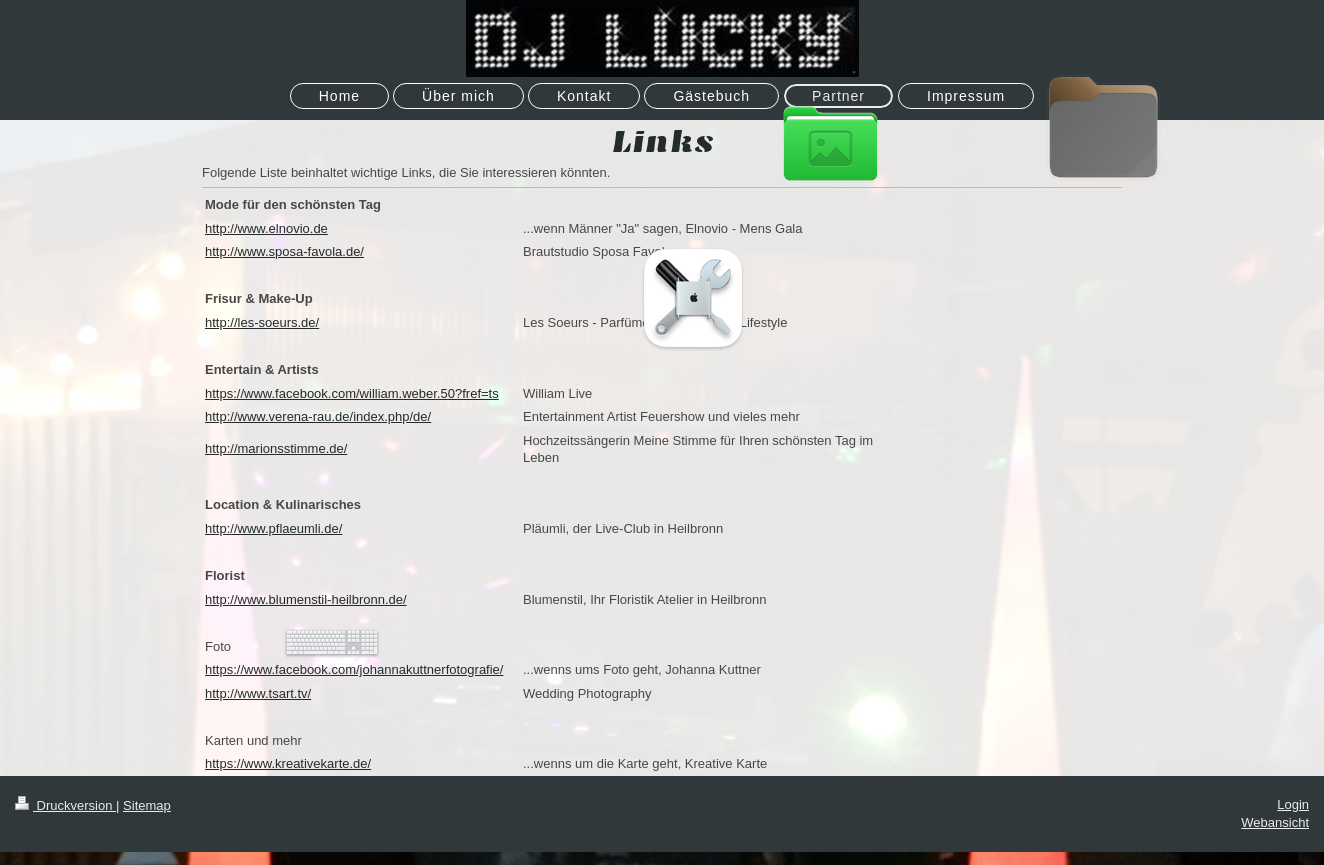  What do you see at coordinates (693, 298) in the screenshot?
I see `manage expansion card and slot settings` at bounding box center [693, 298].